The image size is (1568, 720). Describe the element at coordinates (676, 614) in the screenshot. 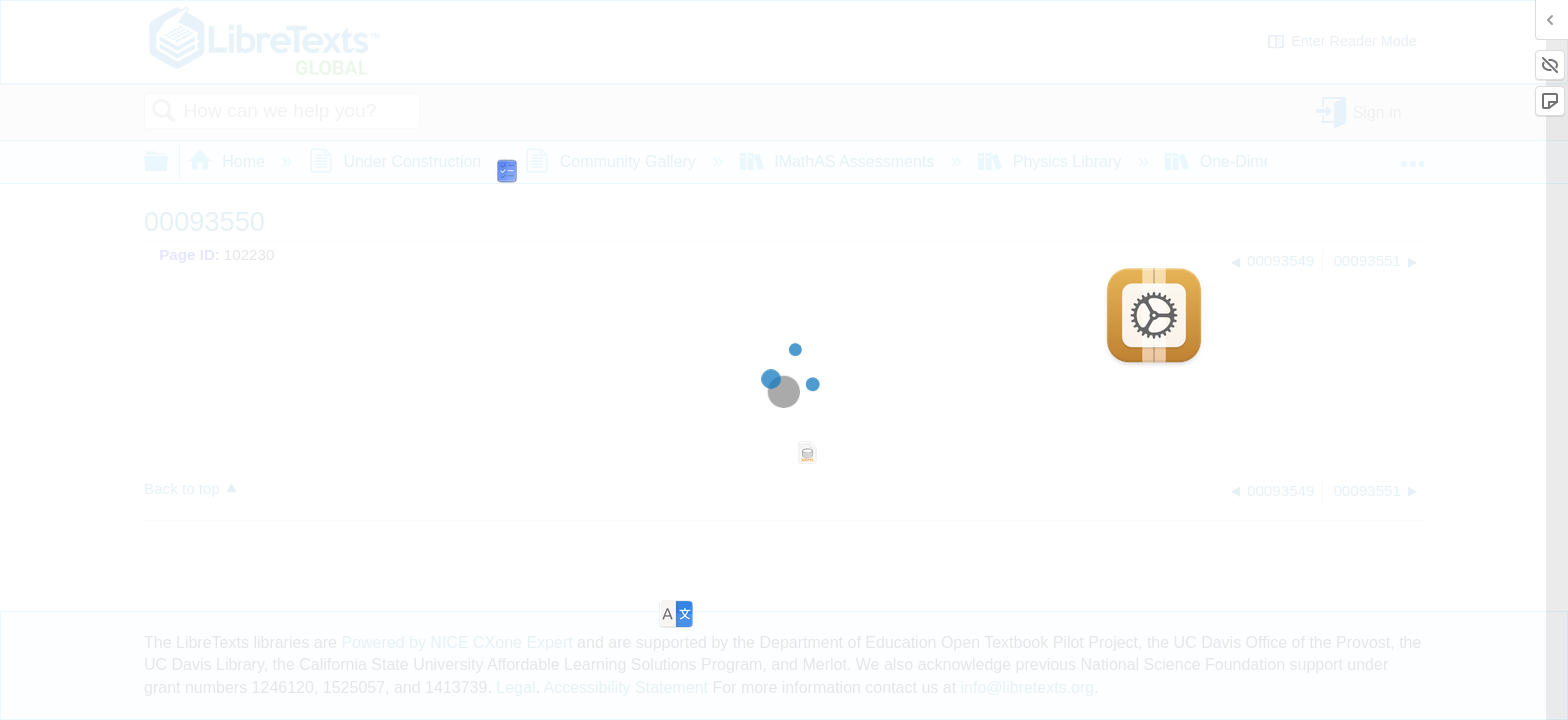

I see `access language and translation settings` at that location.